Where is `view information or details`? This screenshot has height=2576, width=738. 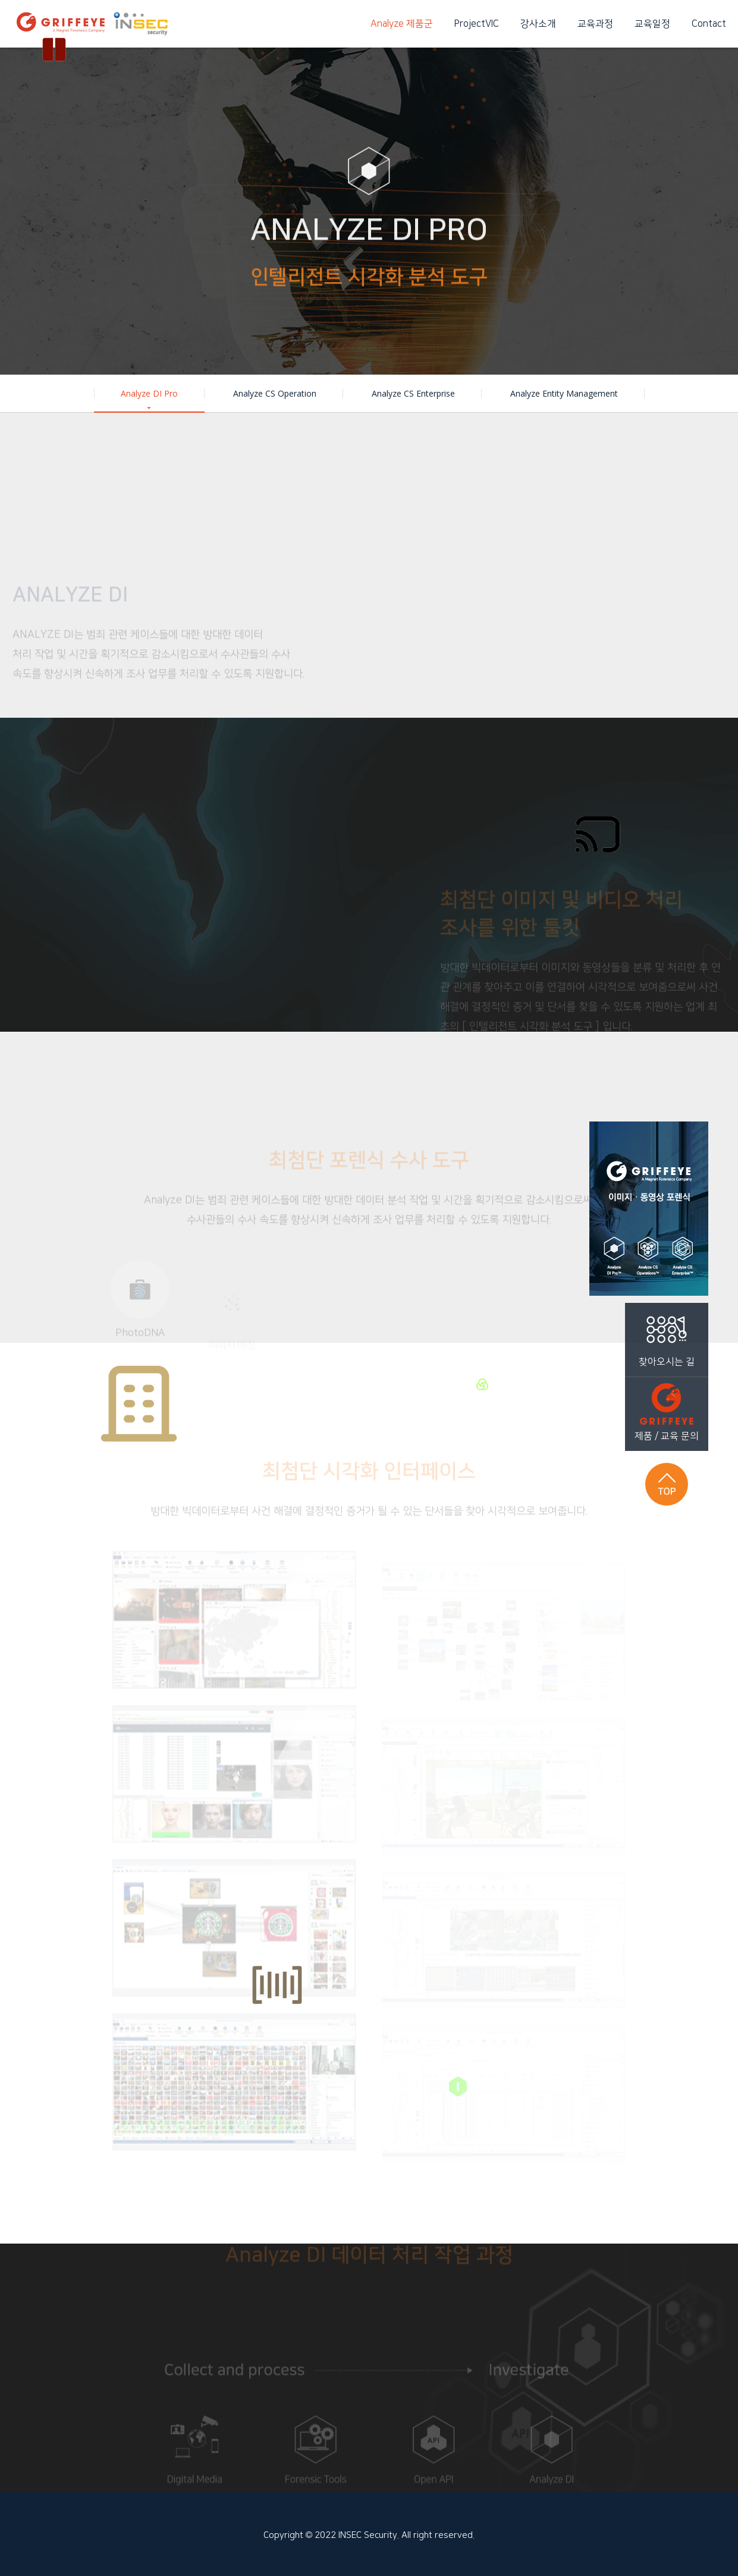 view information or details is located at coordinates (458, 2087).